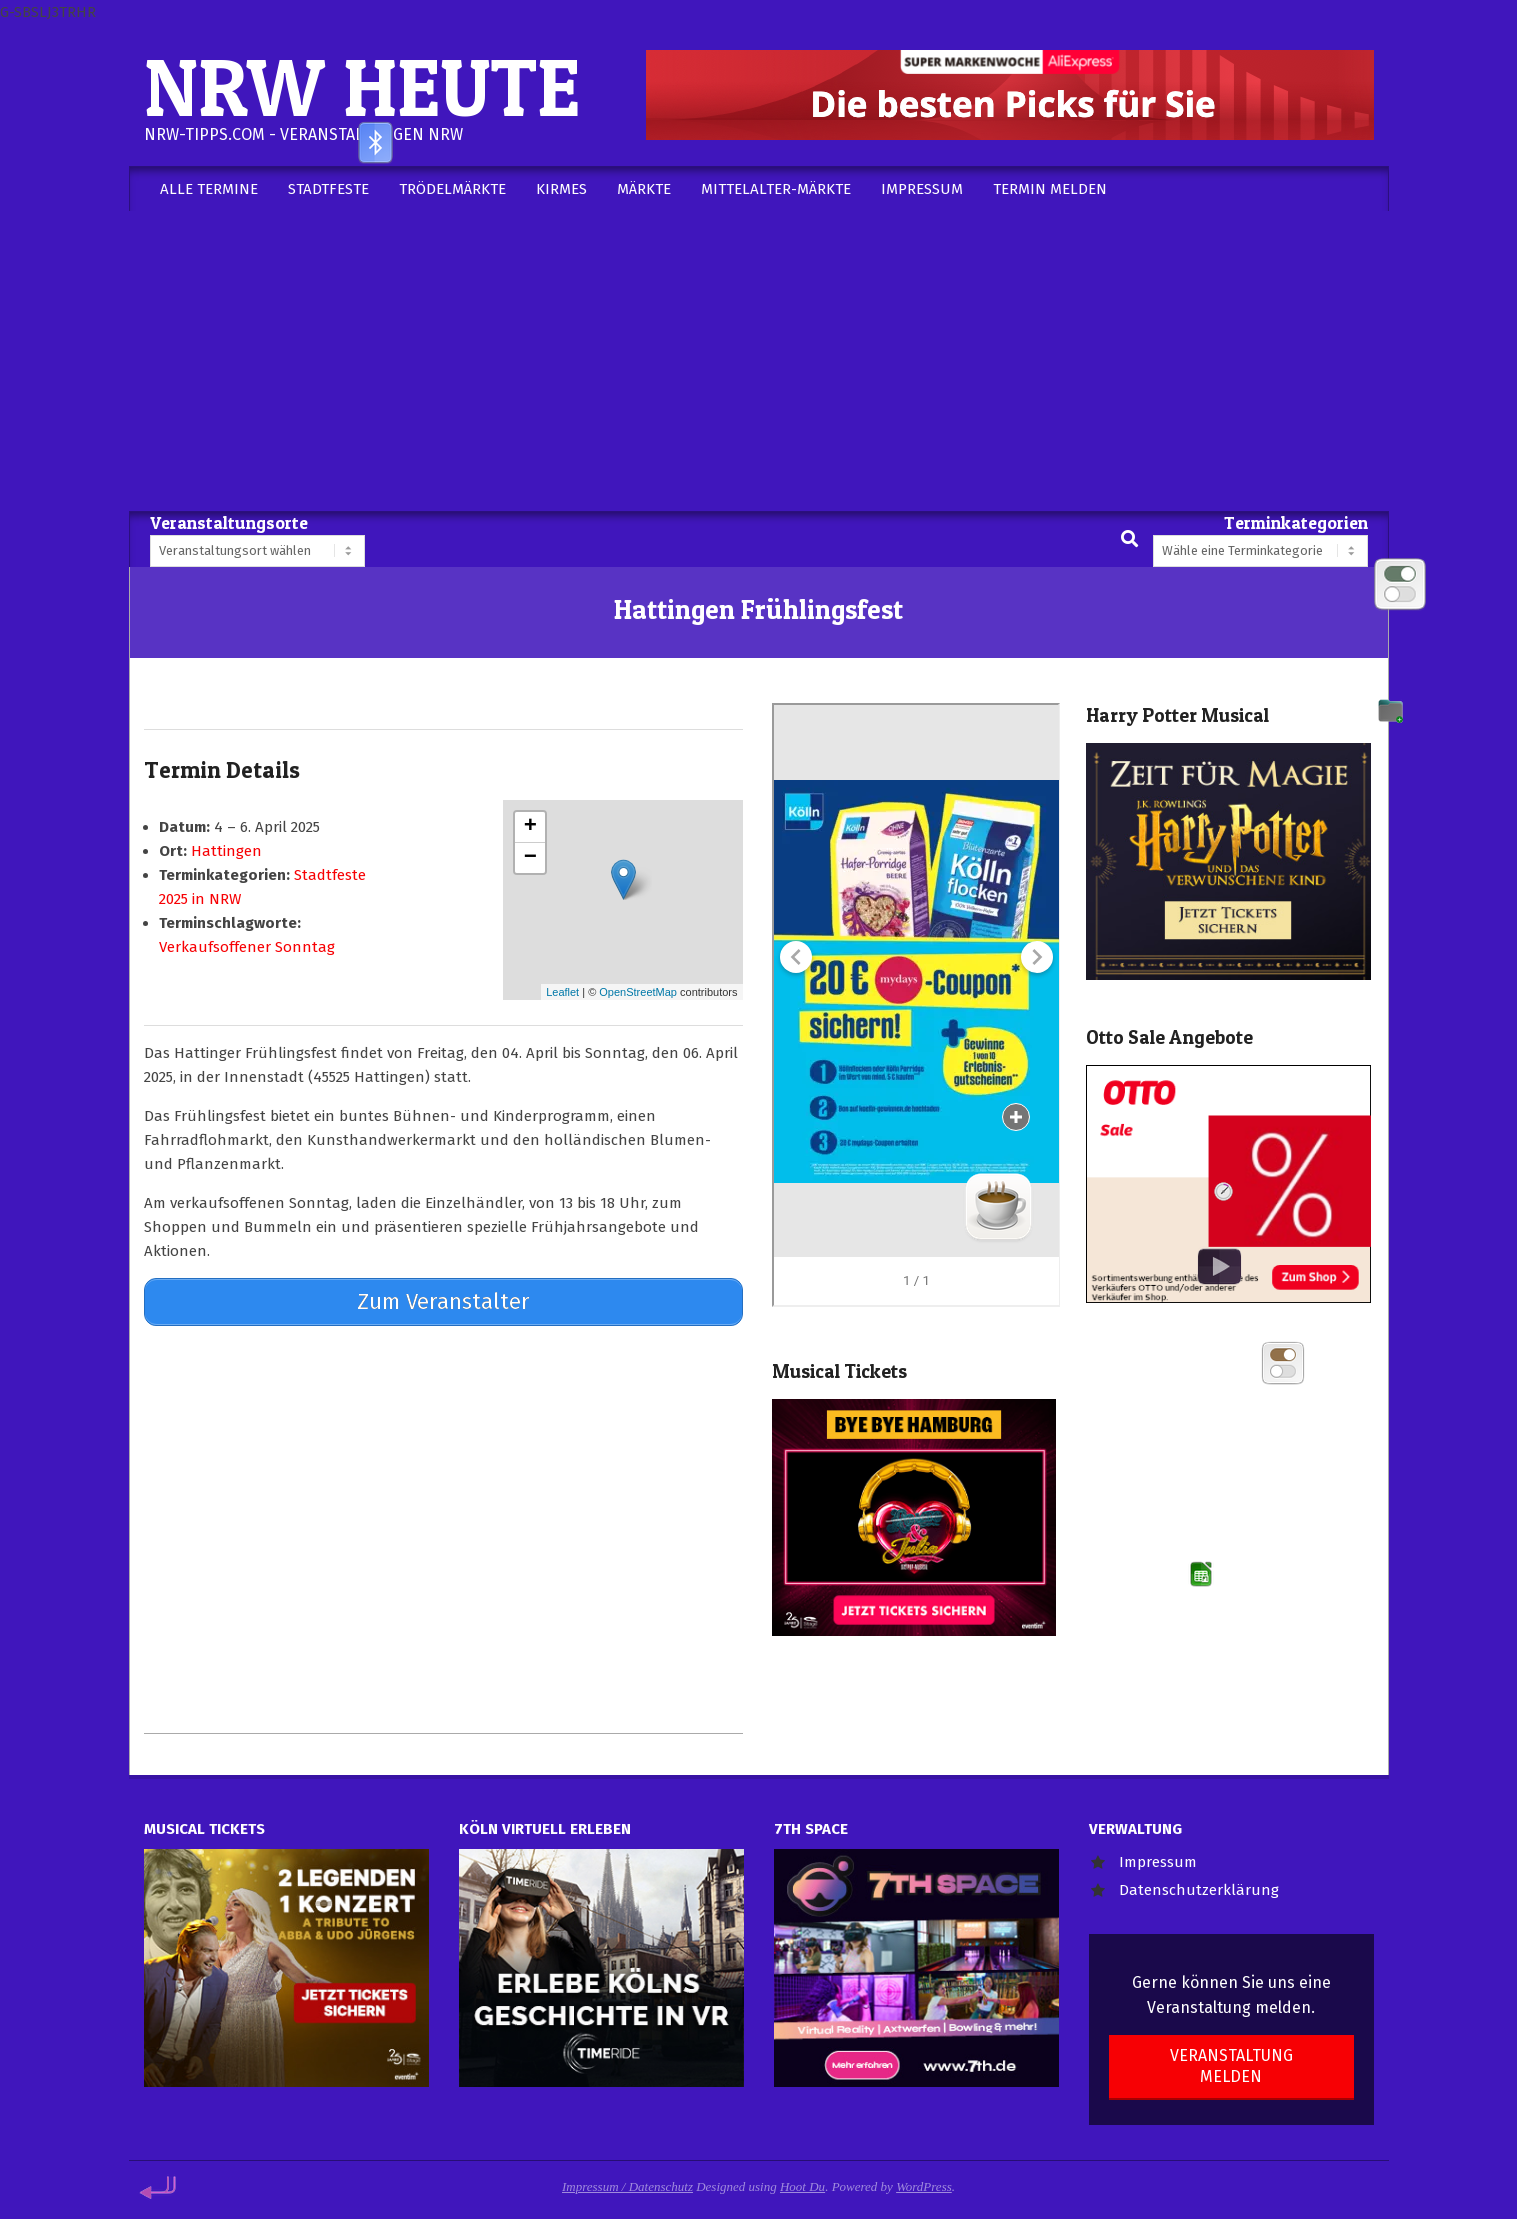 The height and width of the screenshot is (2219, 1517). What do you see at coordinates (1400, 584) in the screenshot?
I see `open desktop preferences settings` at bounding box center [1400, 584].